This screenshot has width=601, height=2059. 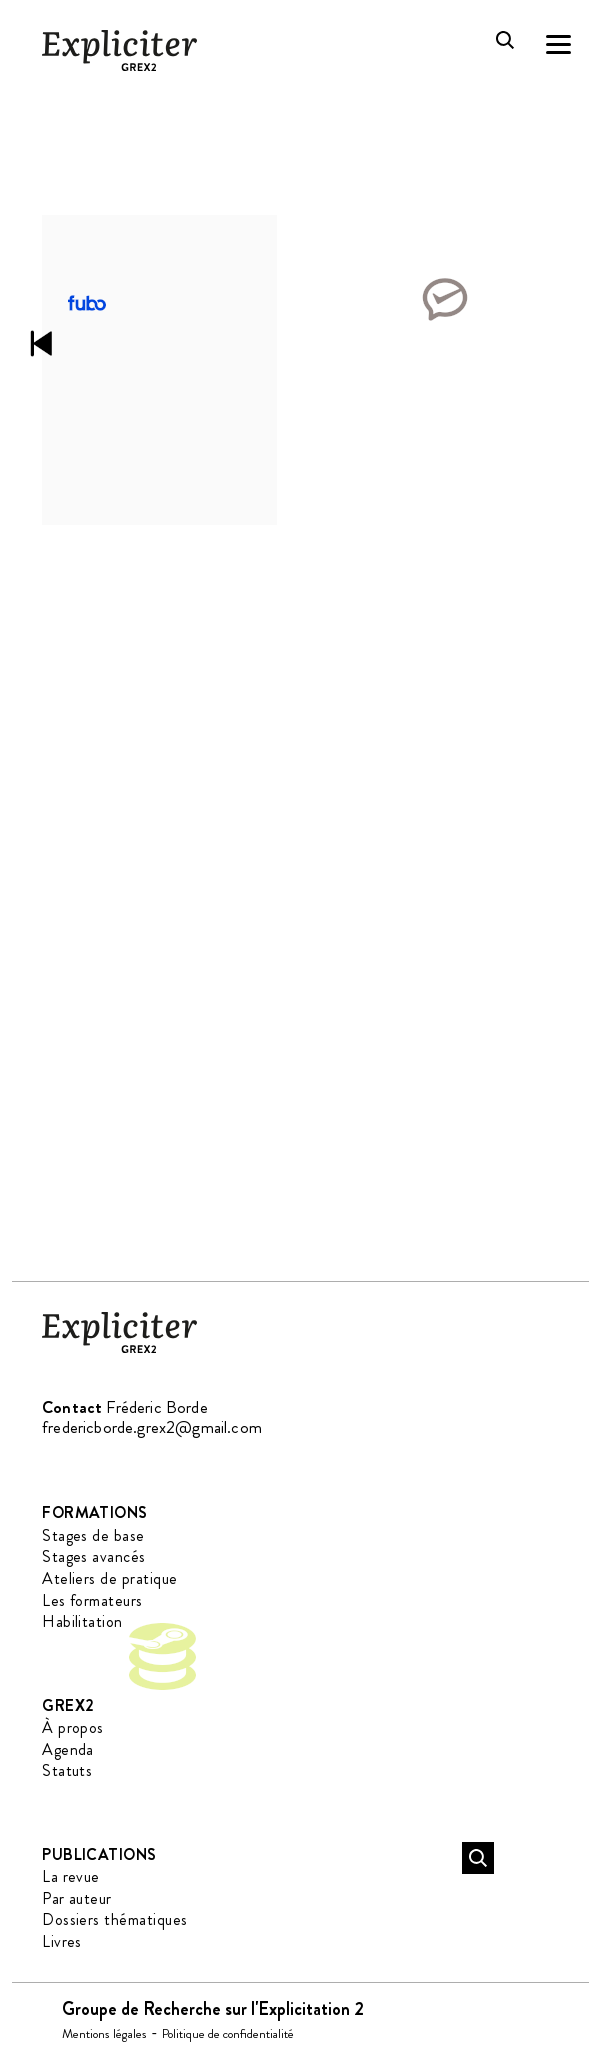 What do you see at coordinates (162, 1656) in the screenshot?
I see `visit steamdb website for steam game statistics` at bounding box center [162, 1656].